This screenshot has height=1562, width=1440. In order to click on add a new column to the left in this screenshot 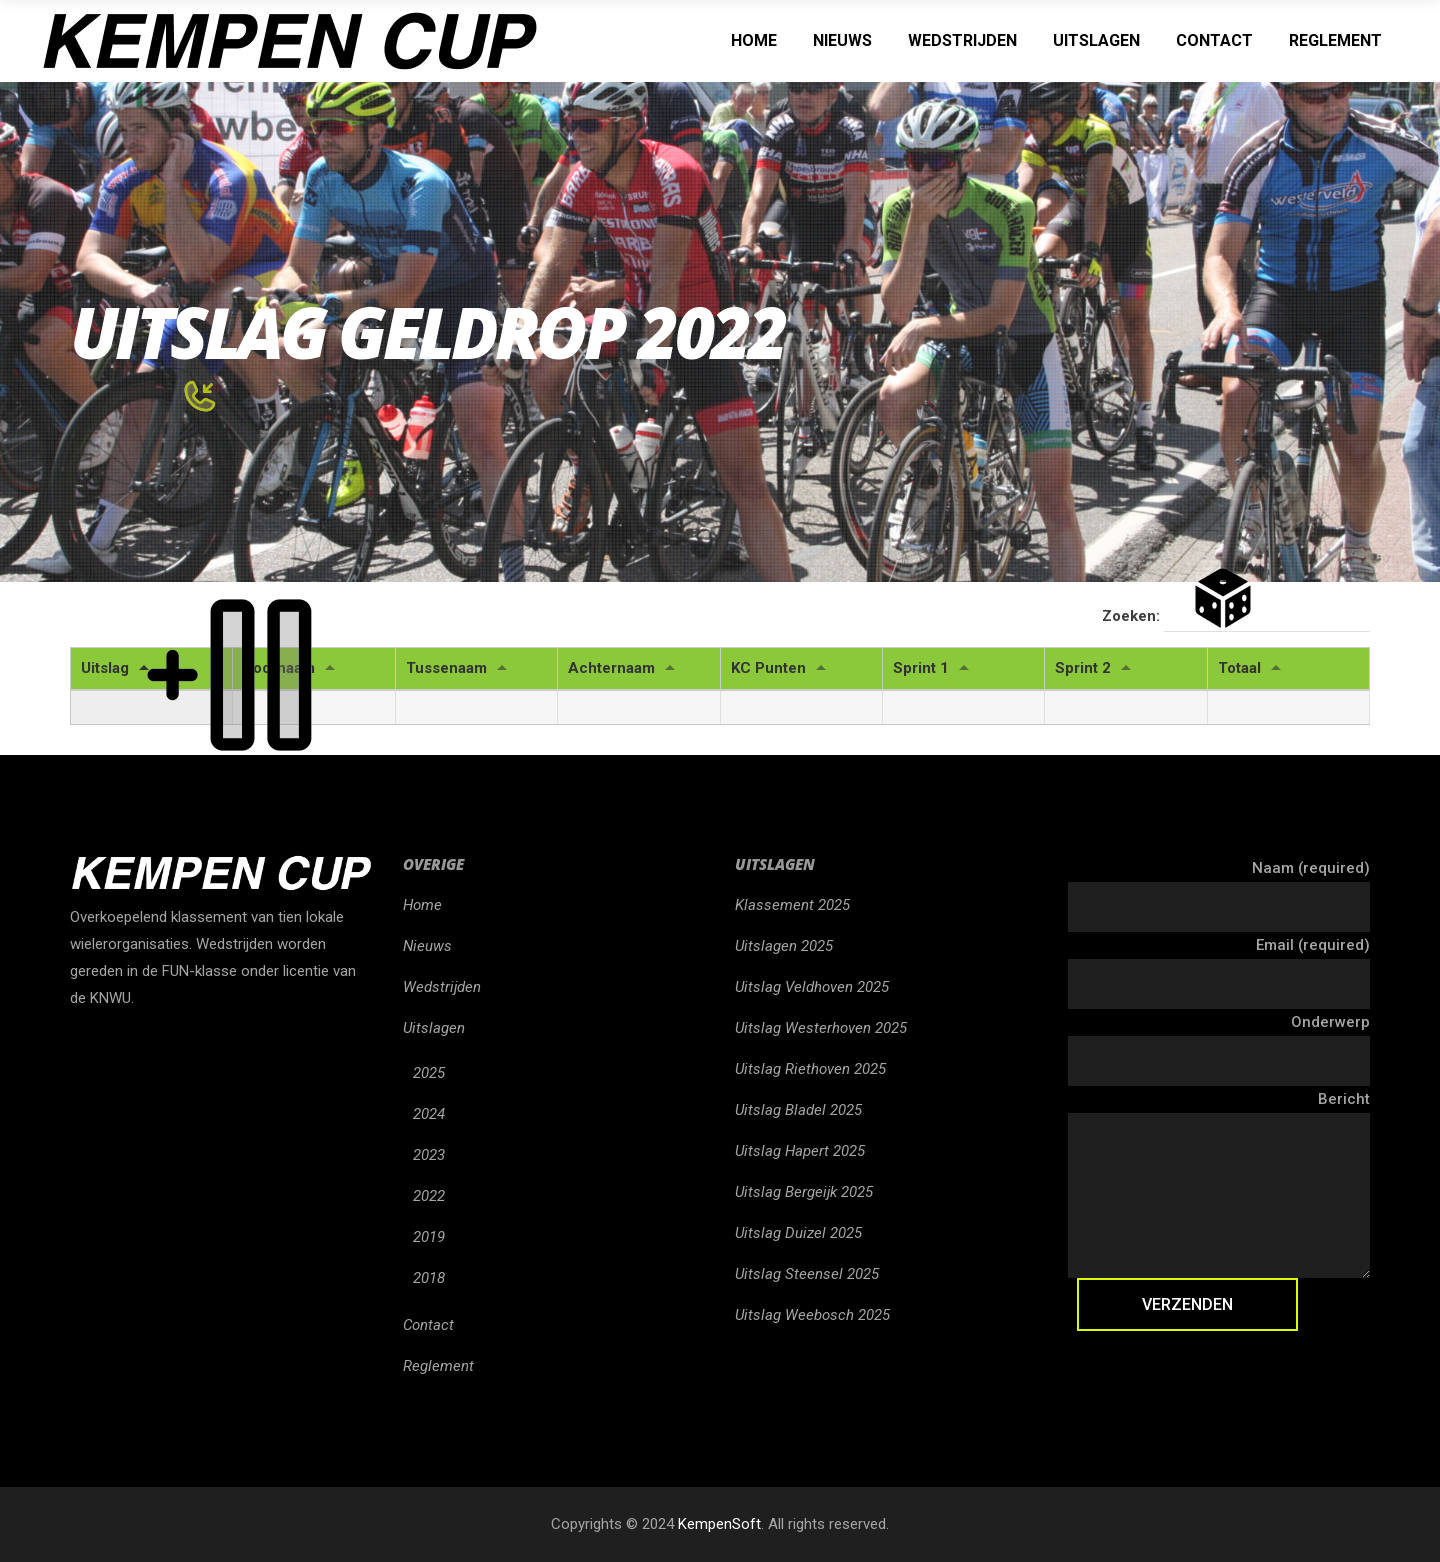, I will do `click(242, 675)`.